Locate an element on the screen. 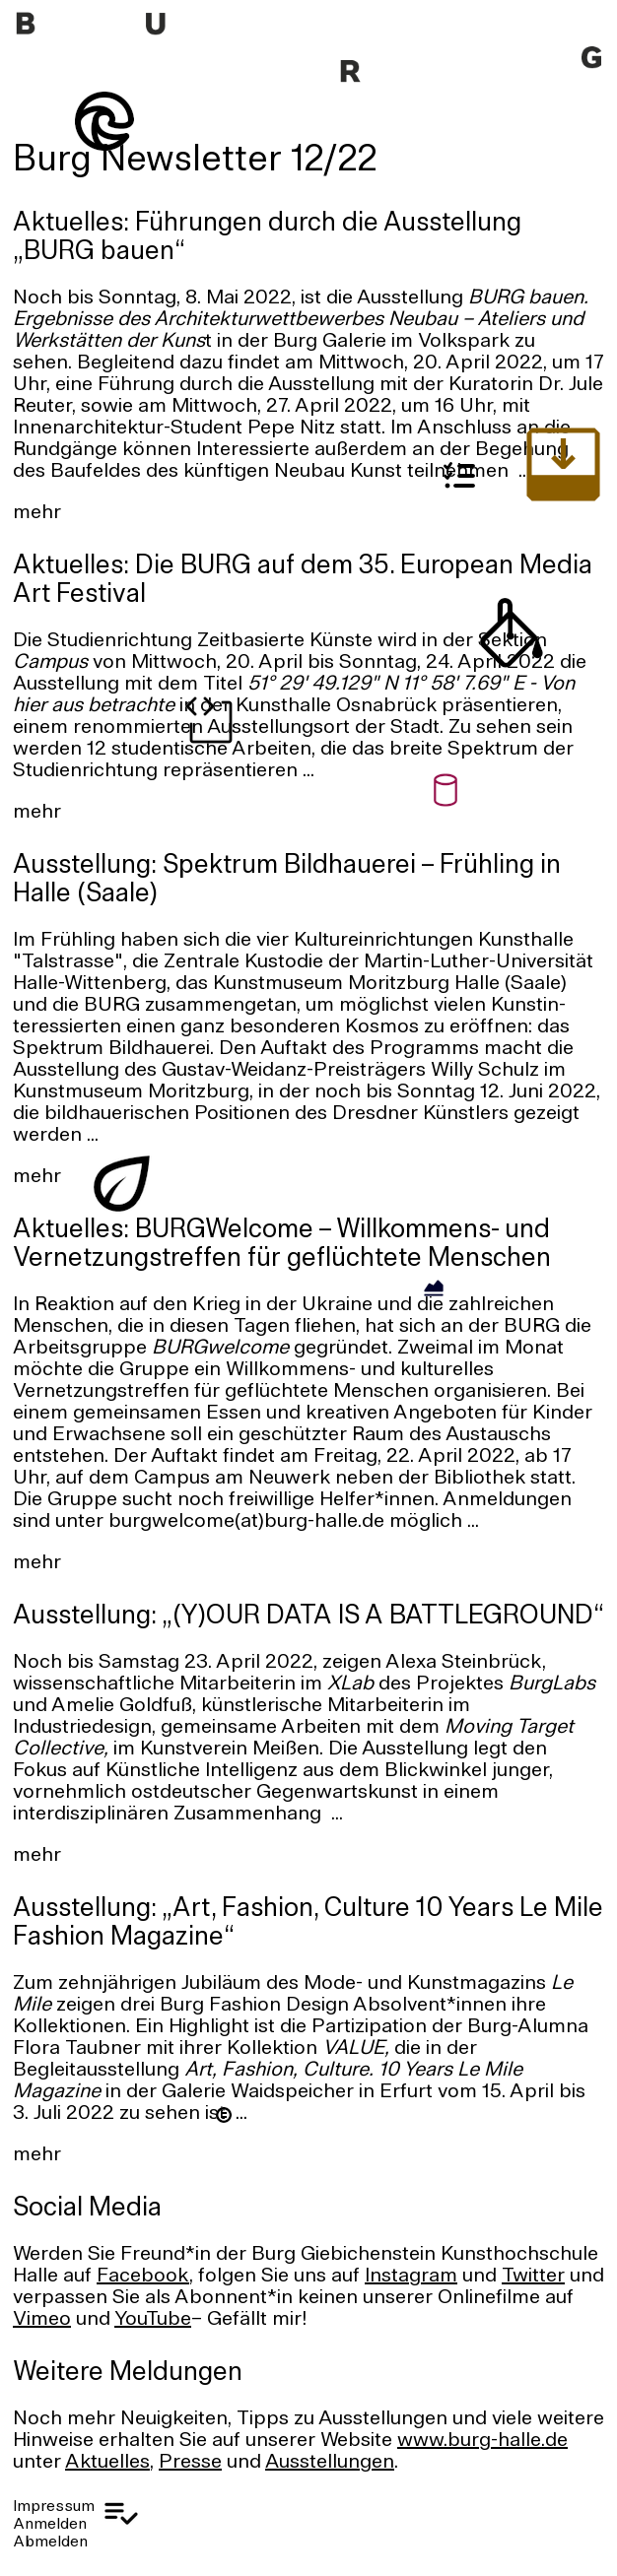  access database management is located at coordinates (446, 790).